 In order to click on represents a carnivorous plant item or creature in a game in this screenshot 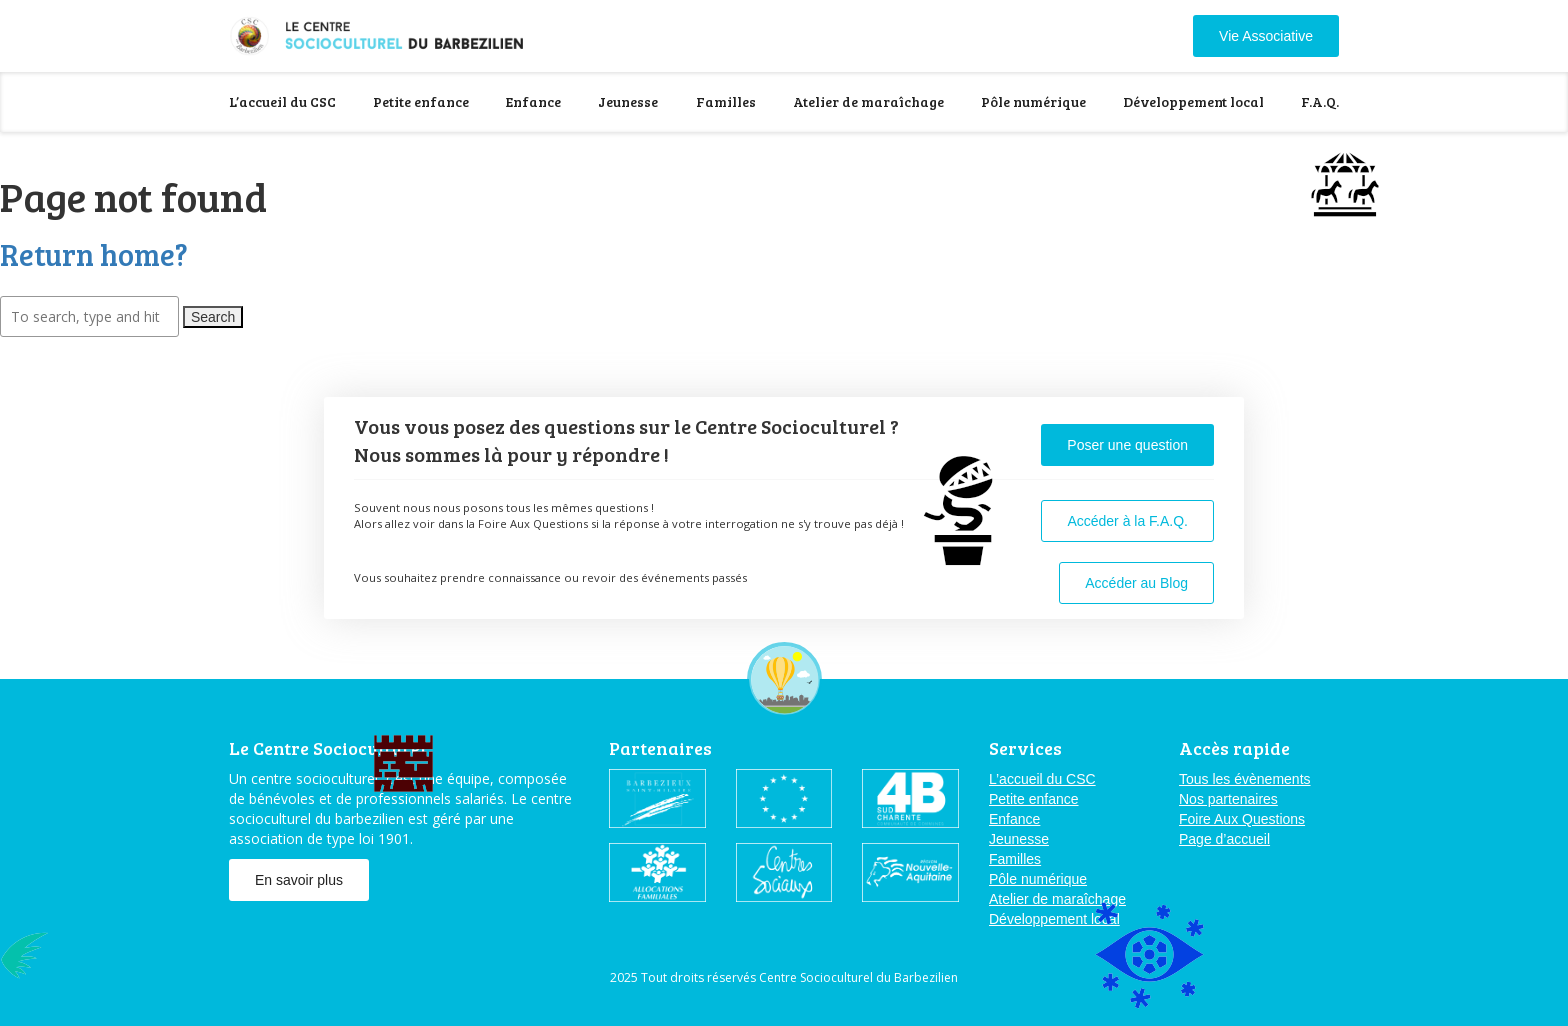, I will do `click(963, 510)`.